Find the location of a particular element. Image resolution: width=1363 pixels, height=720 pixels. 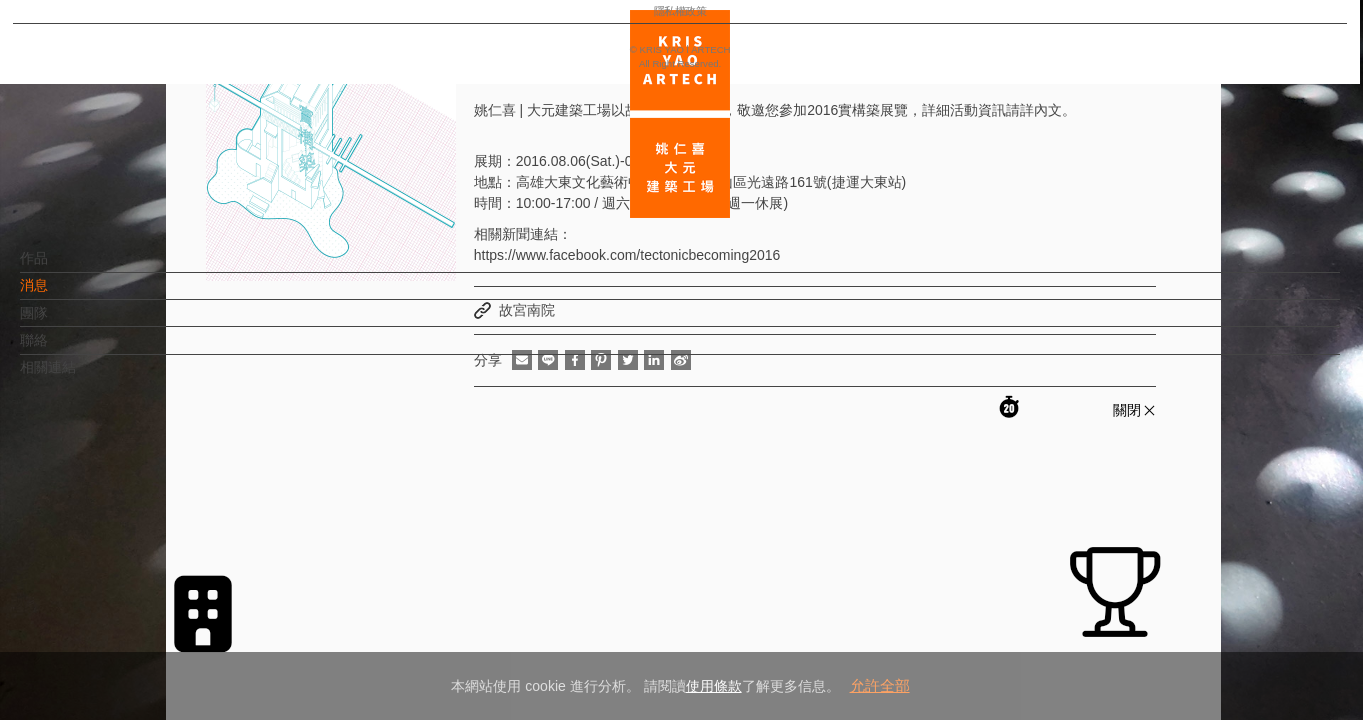

set a 20-second timer is located at coordinates (1009, 407).